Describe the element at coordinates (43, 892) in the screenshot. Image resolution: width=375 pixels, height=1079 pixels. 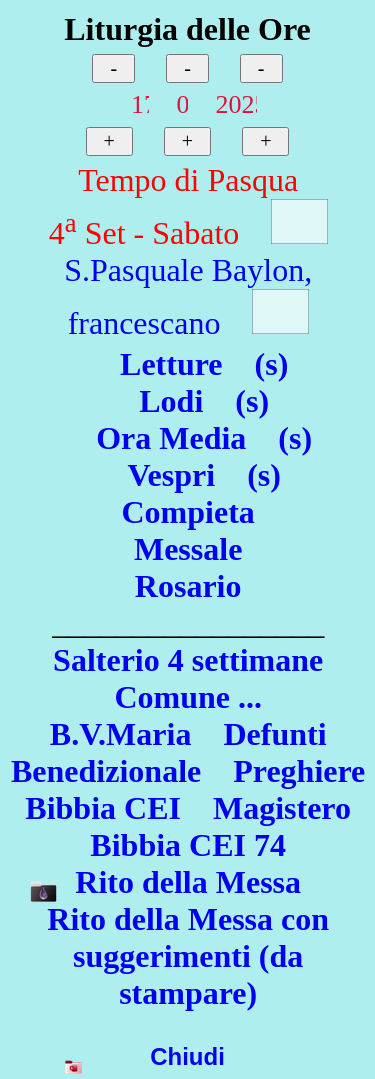
I see `folder containing elixir programming language projects` at that location.